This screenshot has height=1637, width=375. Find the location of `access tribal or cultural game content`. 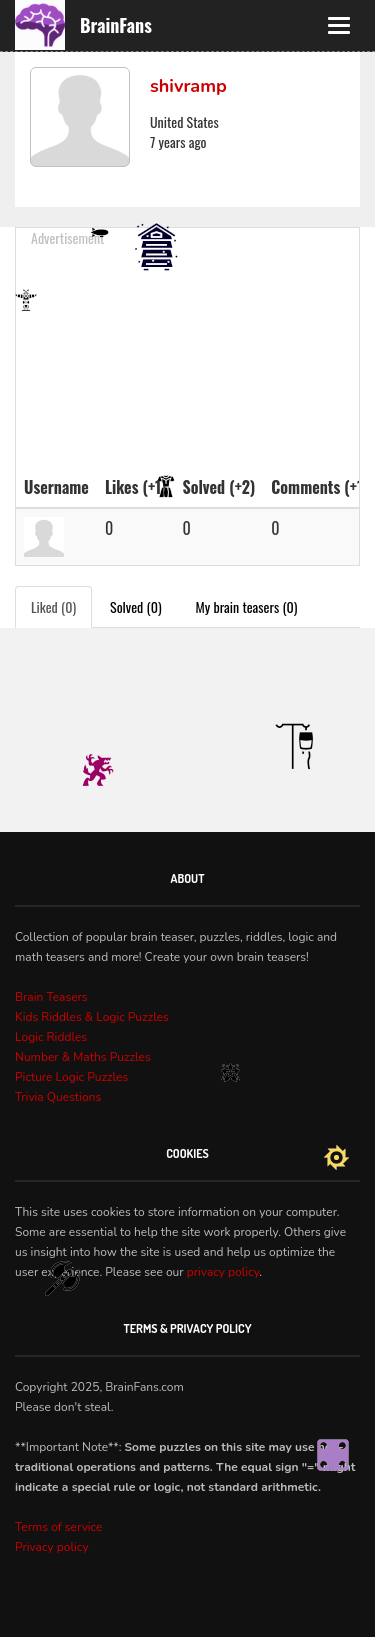

access tribal or cultural game content is located at coordinates (26, 300).